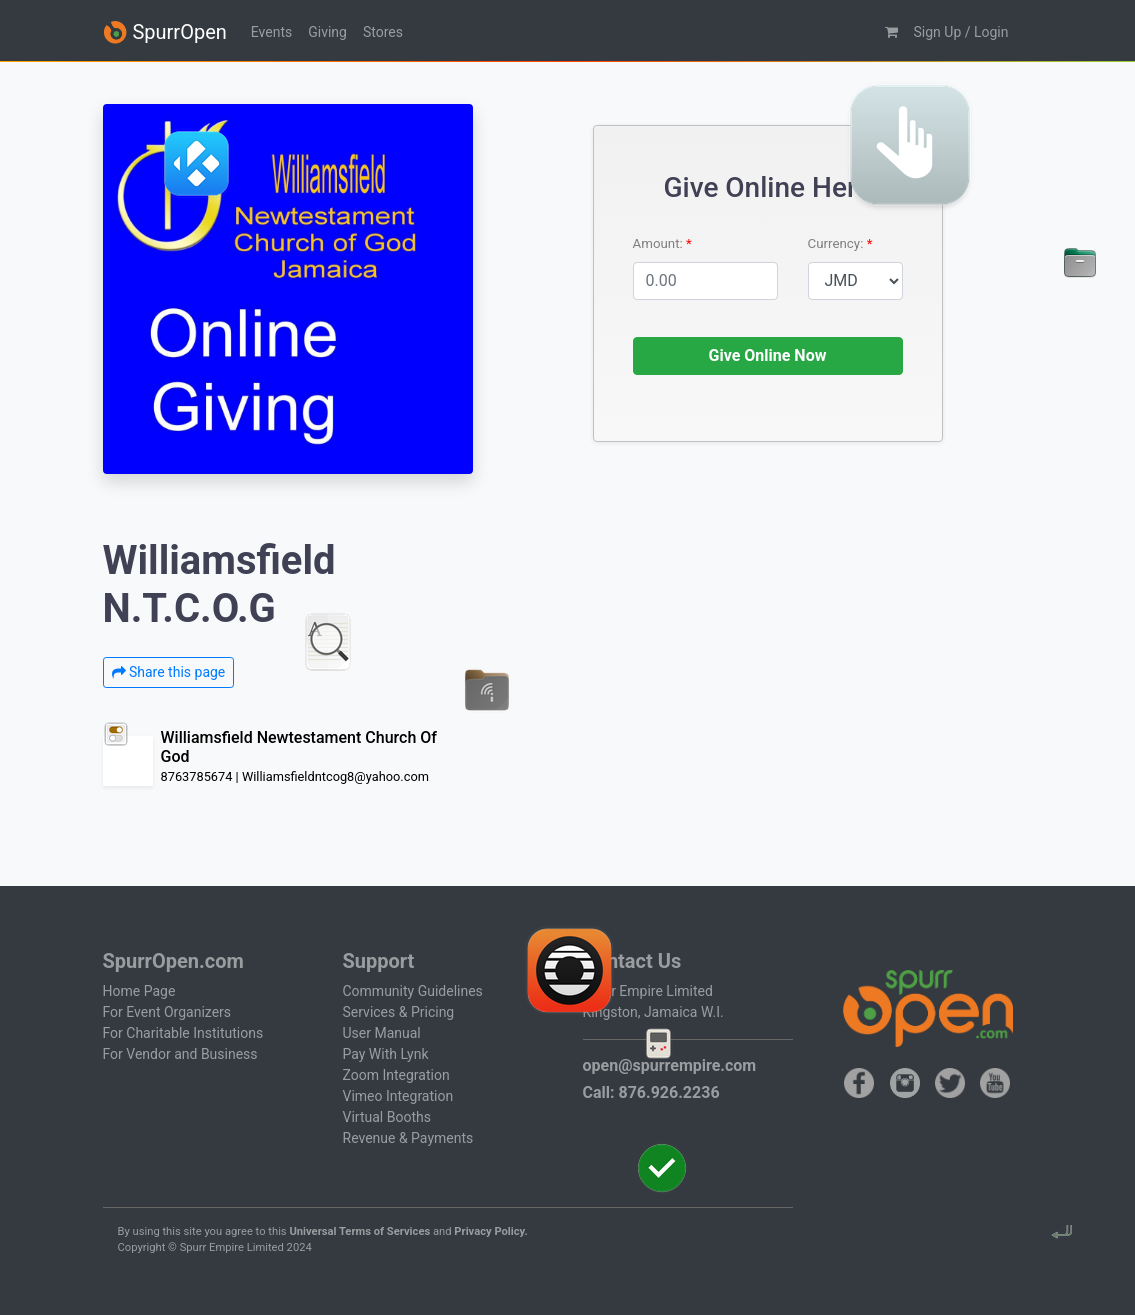  I want to click on reply to all recipients of an email, so click(1061, 1230).